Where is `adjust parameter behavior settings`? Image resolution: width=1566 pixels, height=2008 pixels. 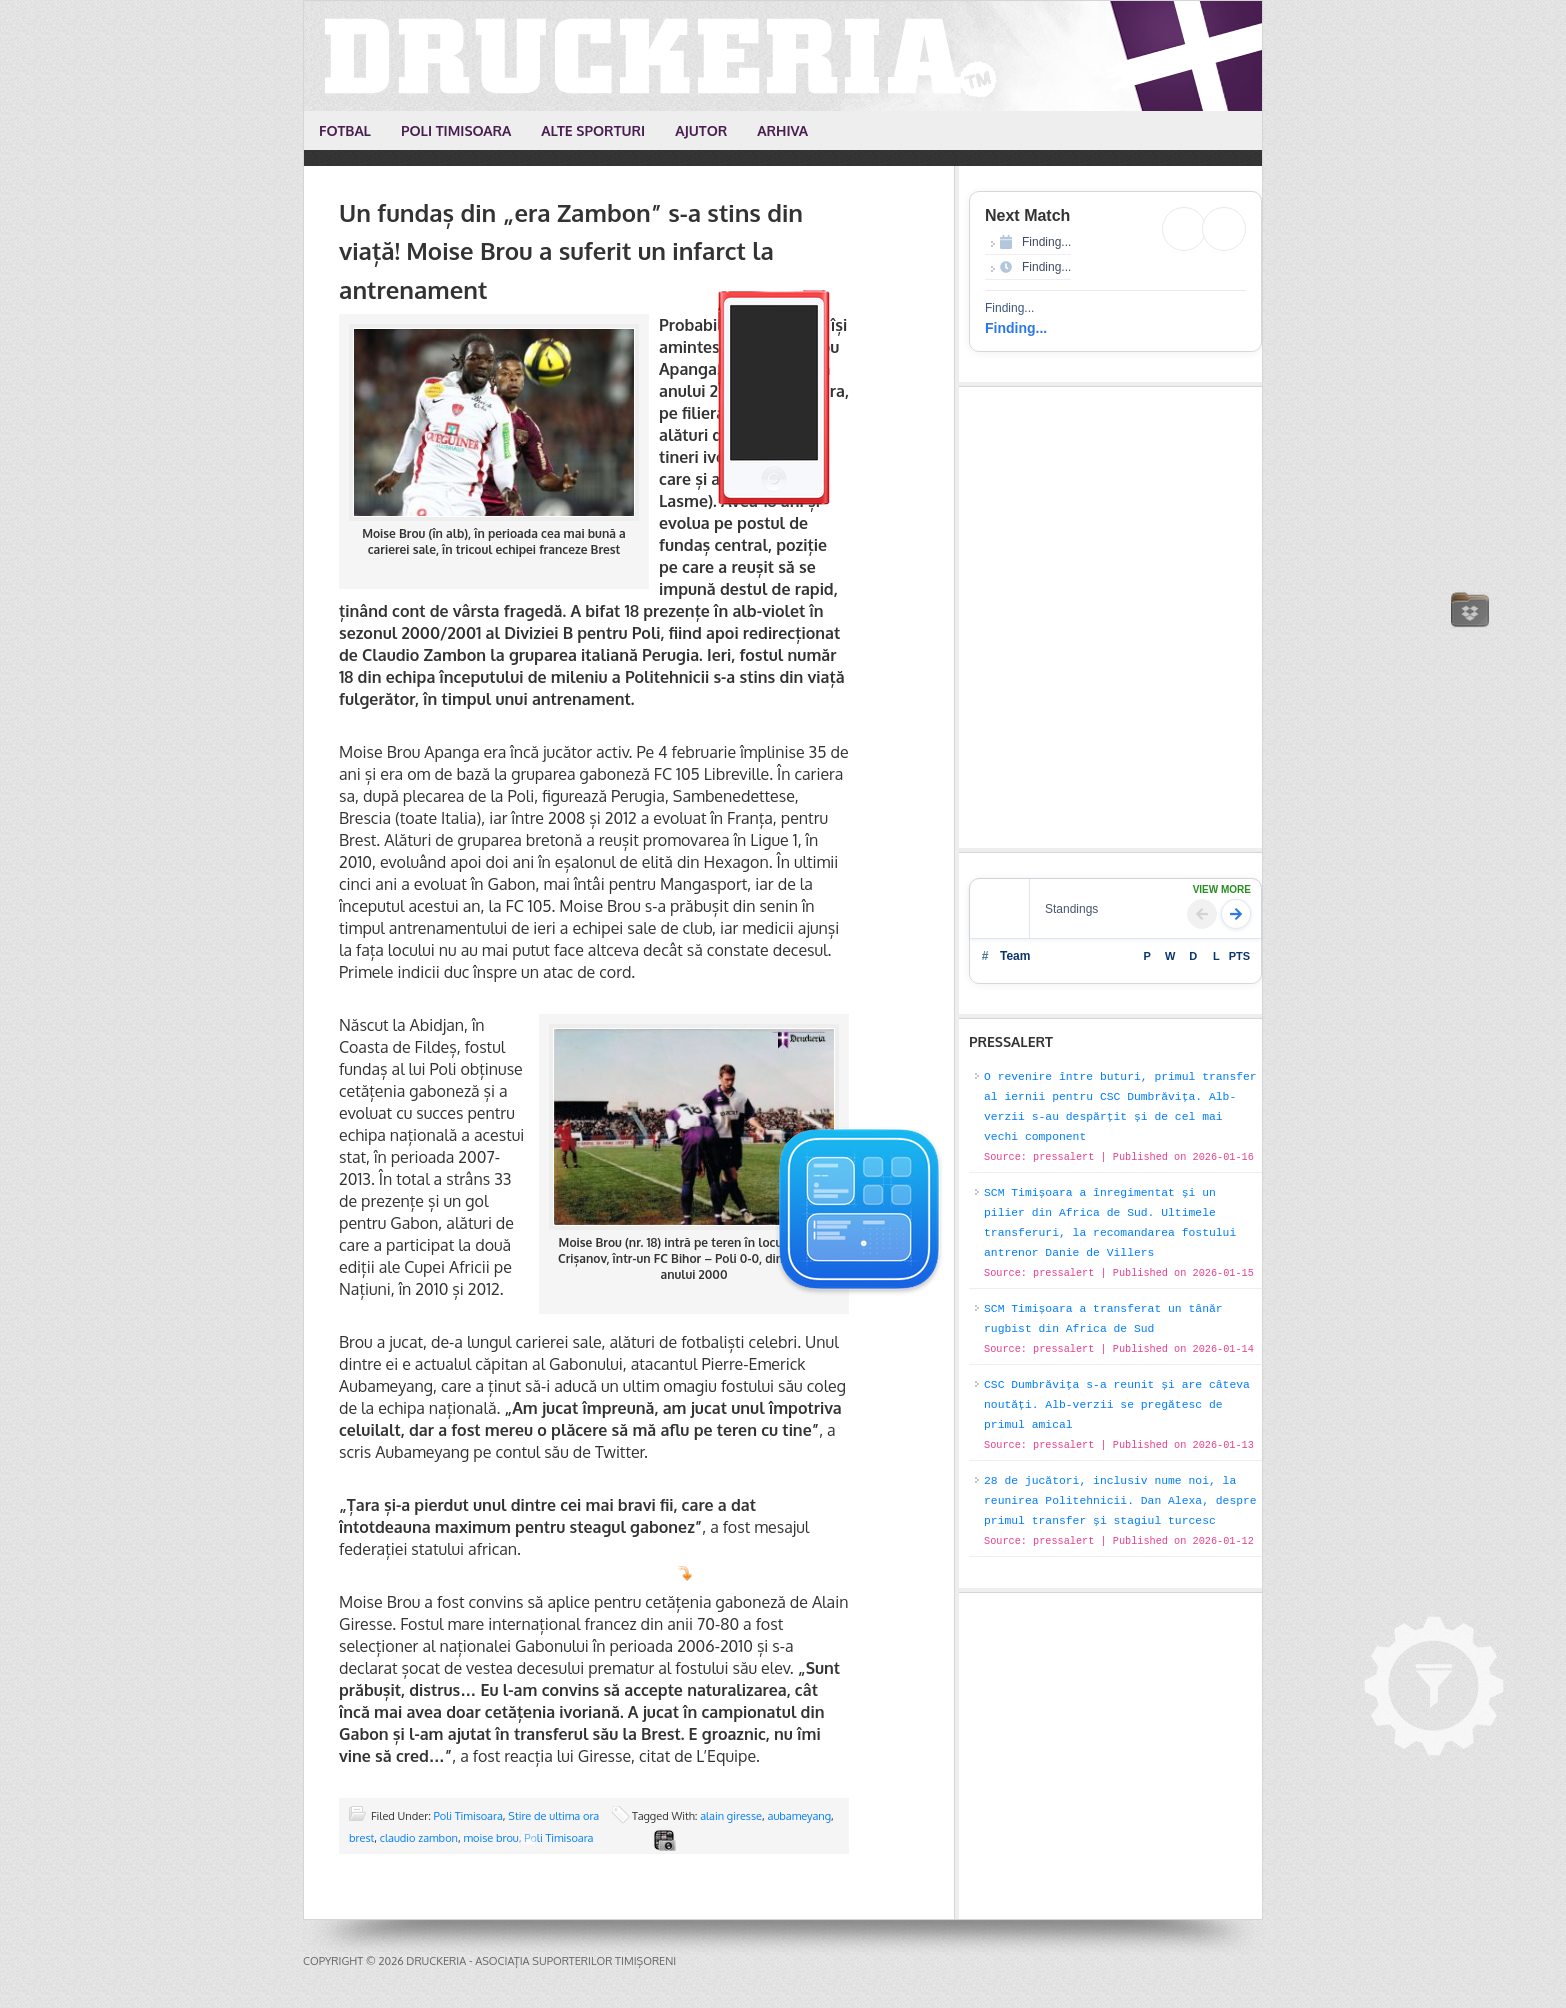
adjust parameter behavior settings is located at coordinates (1434, 1686).